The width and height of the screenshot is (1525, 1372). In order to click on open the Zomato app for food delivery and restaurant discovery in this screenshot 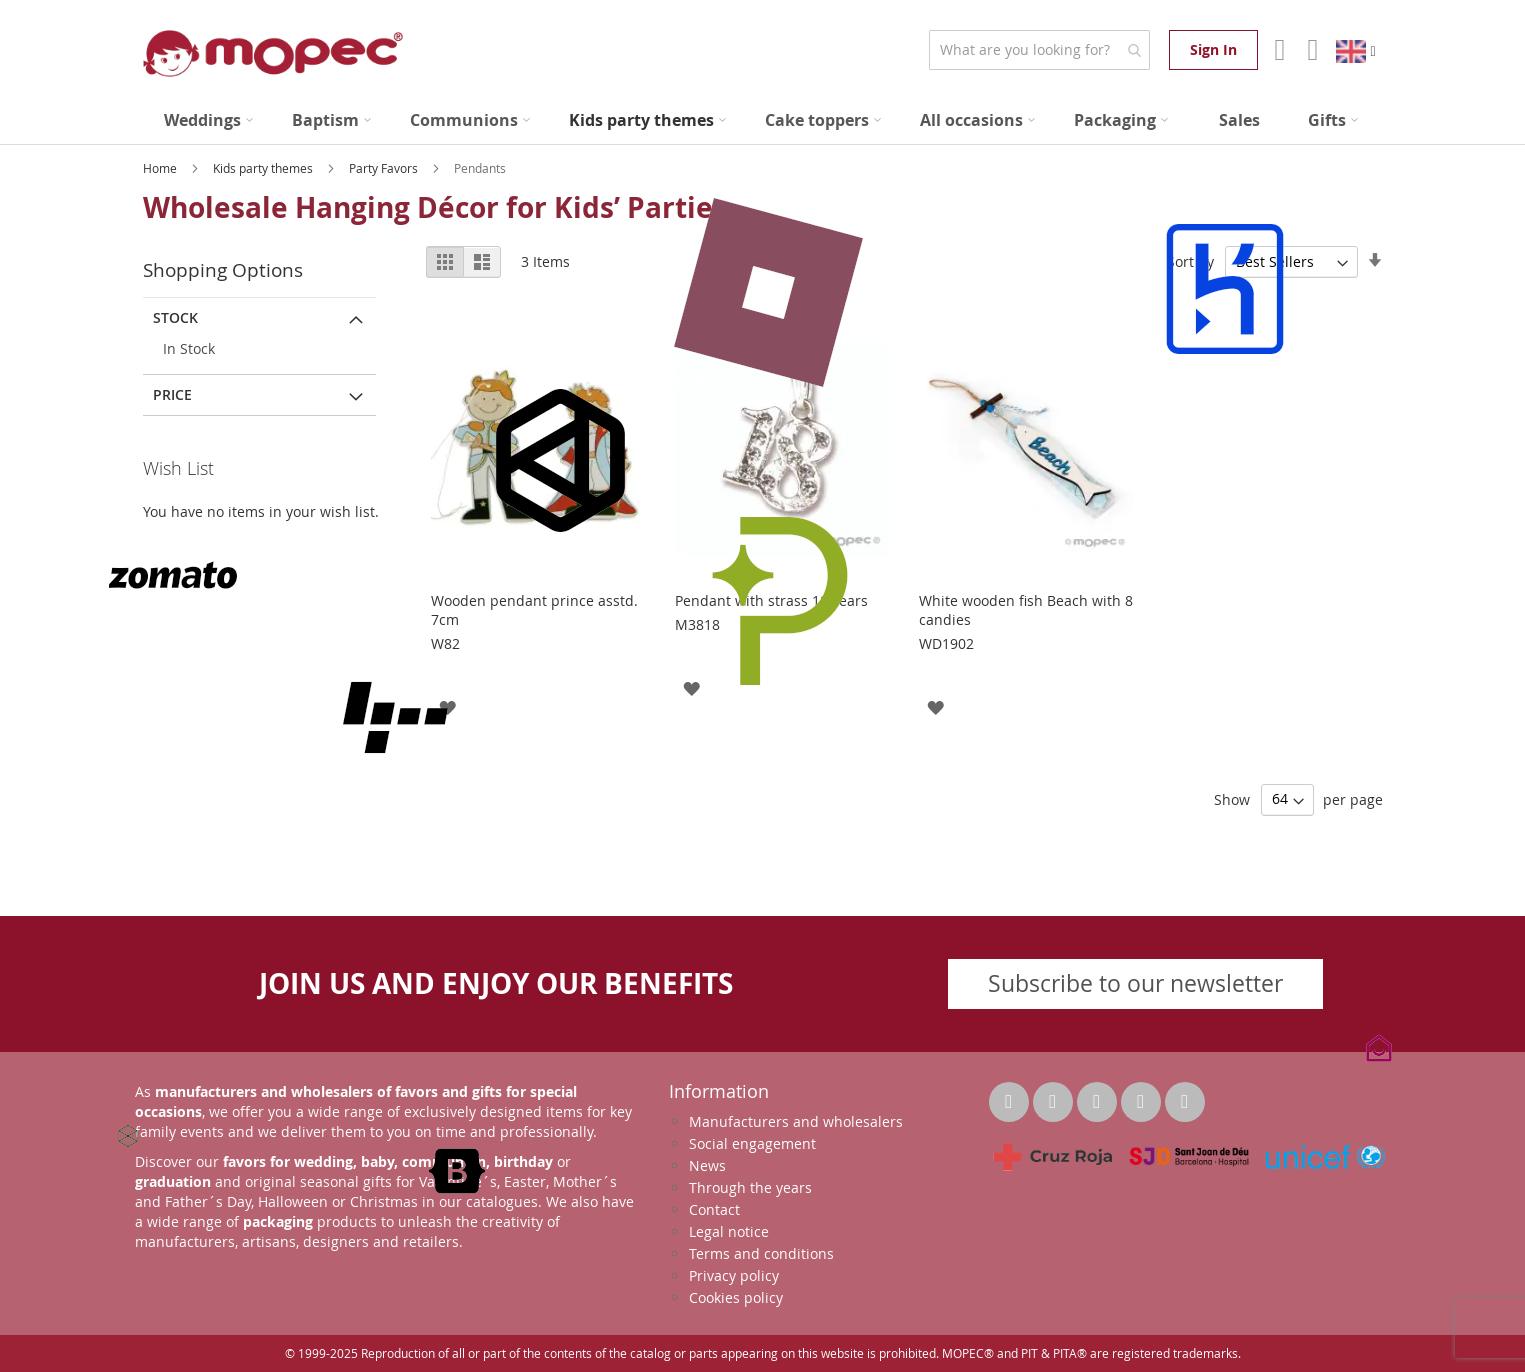, I will do `click(173, 575)`.